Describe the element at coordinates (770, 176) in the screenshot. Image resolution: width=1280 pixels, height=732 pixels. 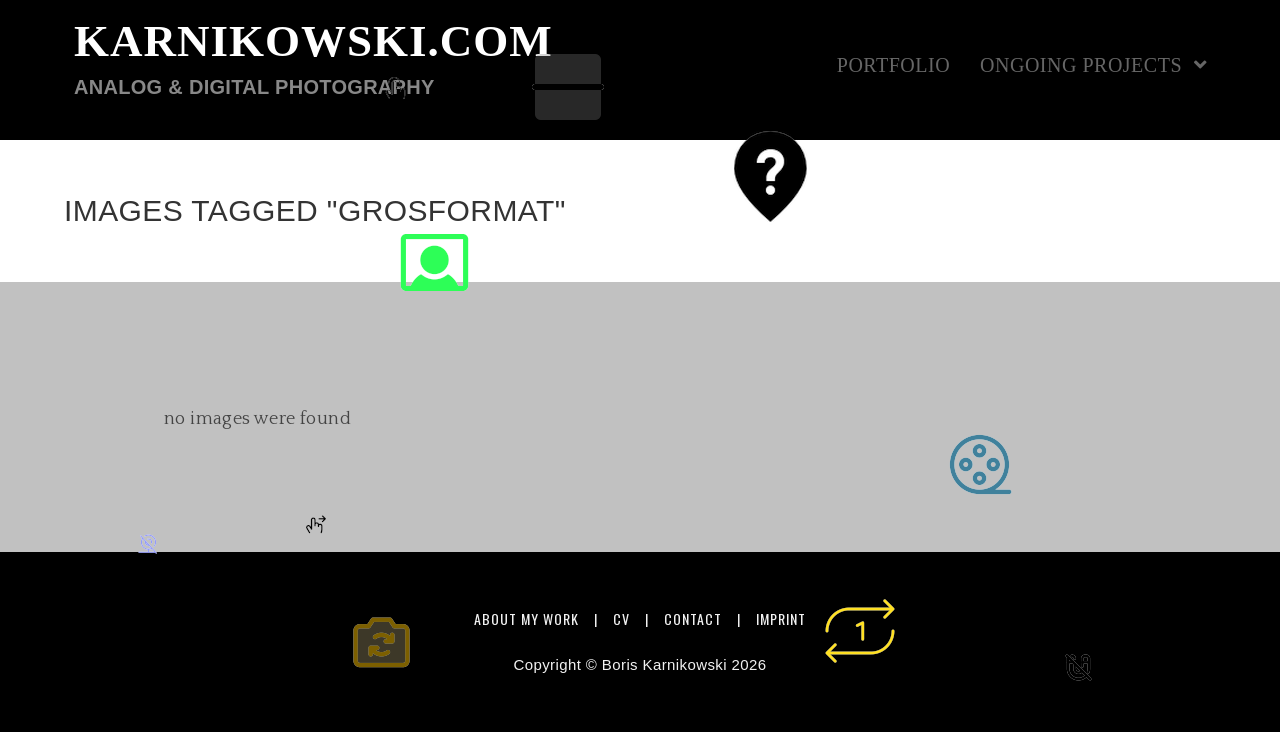
I see `indicates an unknown or unidentified location` at that location.